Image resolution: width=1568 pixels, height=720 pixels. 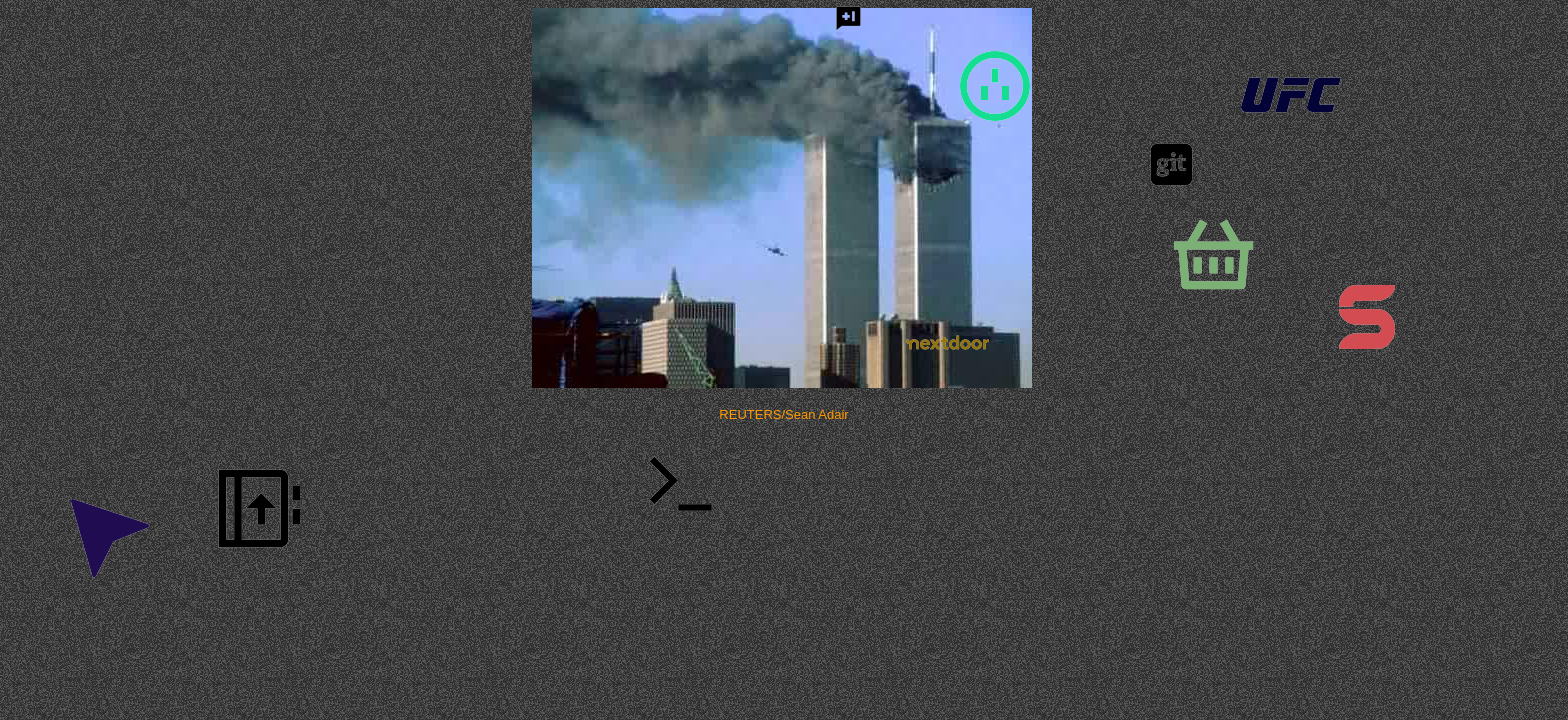 I want to click on open the command line terminal, so click(x=681, y=480).